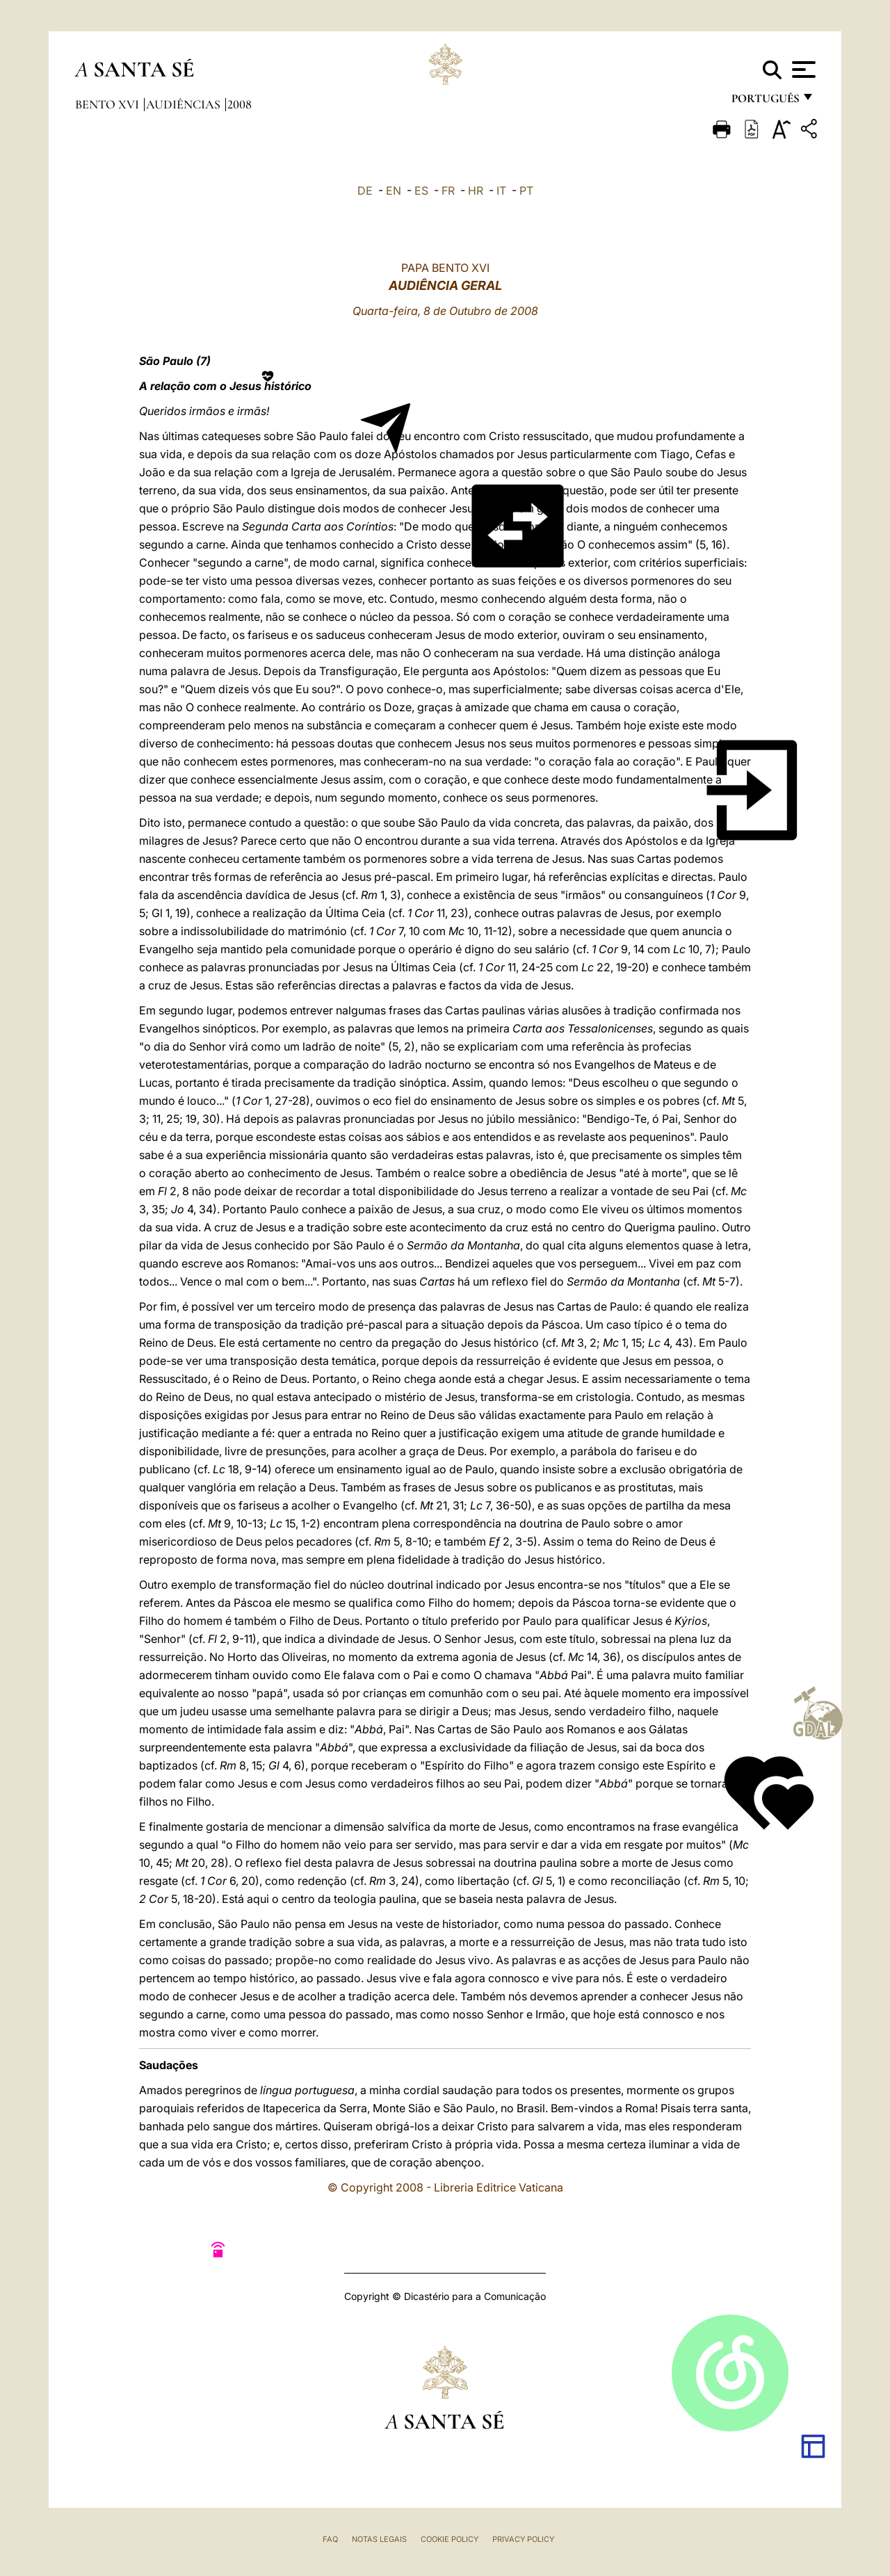 The height and width of the screenshot is (2576, 890). I want to click on GDAL geospatial library logo, so click(818, 1712).